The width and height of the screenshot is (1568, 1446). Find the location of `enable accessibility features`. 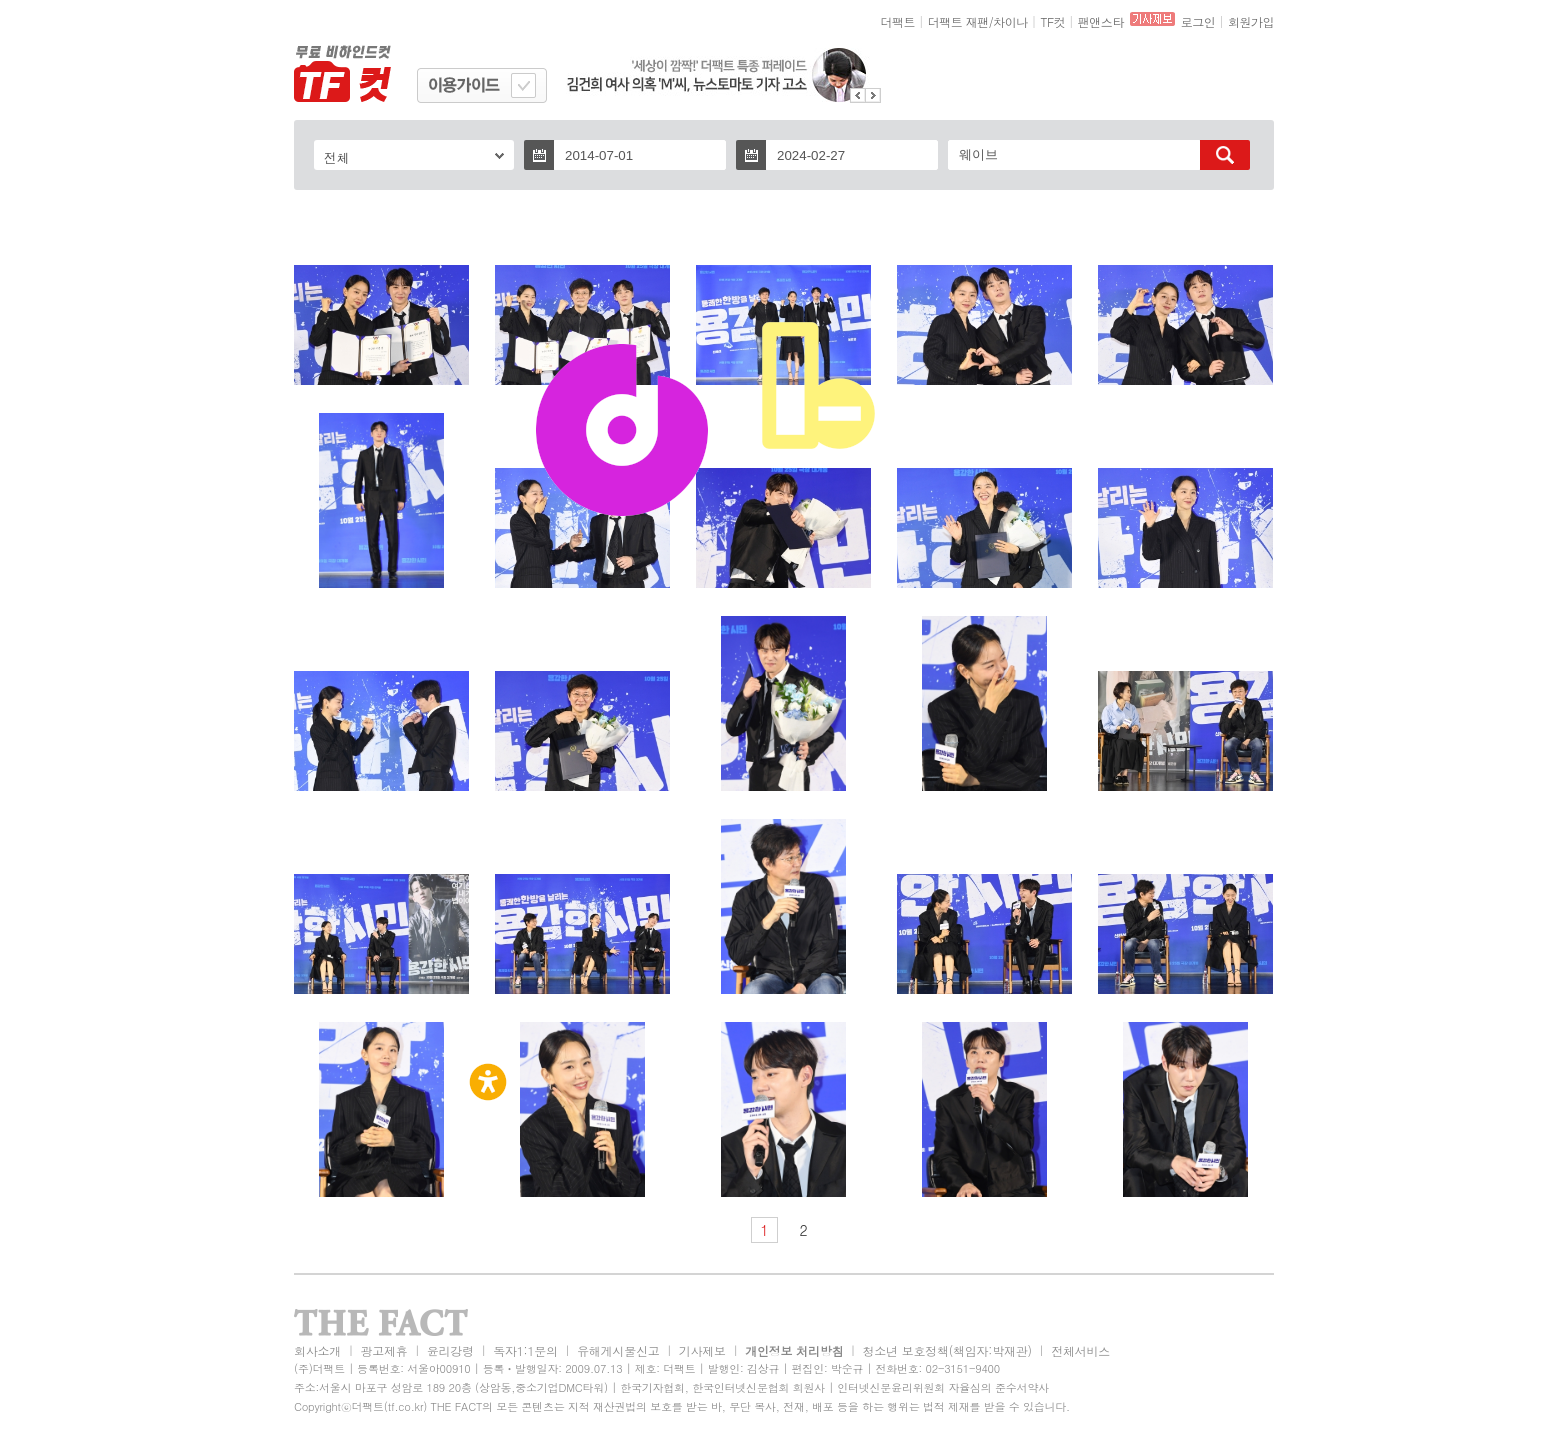

enable accessibility features is located at coordinates (488, 1082).